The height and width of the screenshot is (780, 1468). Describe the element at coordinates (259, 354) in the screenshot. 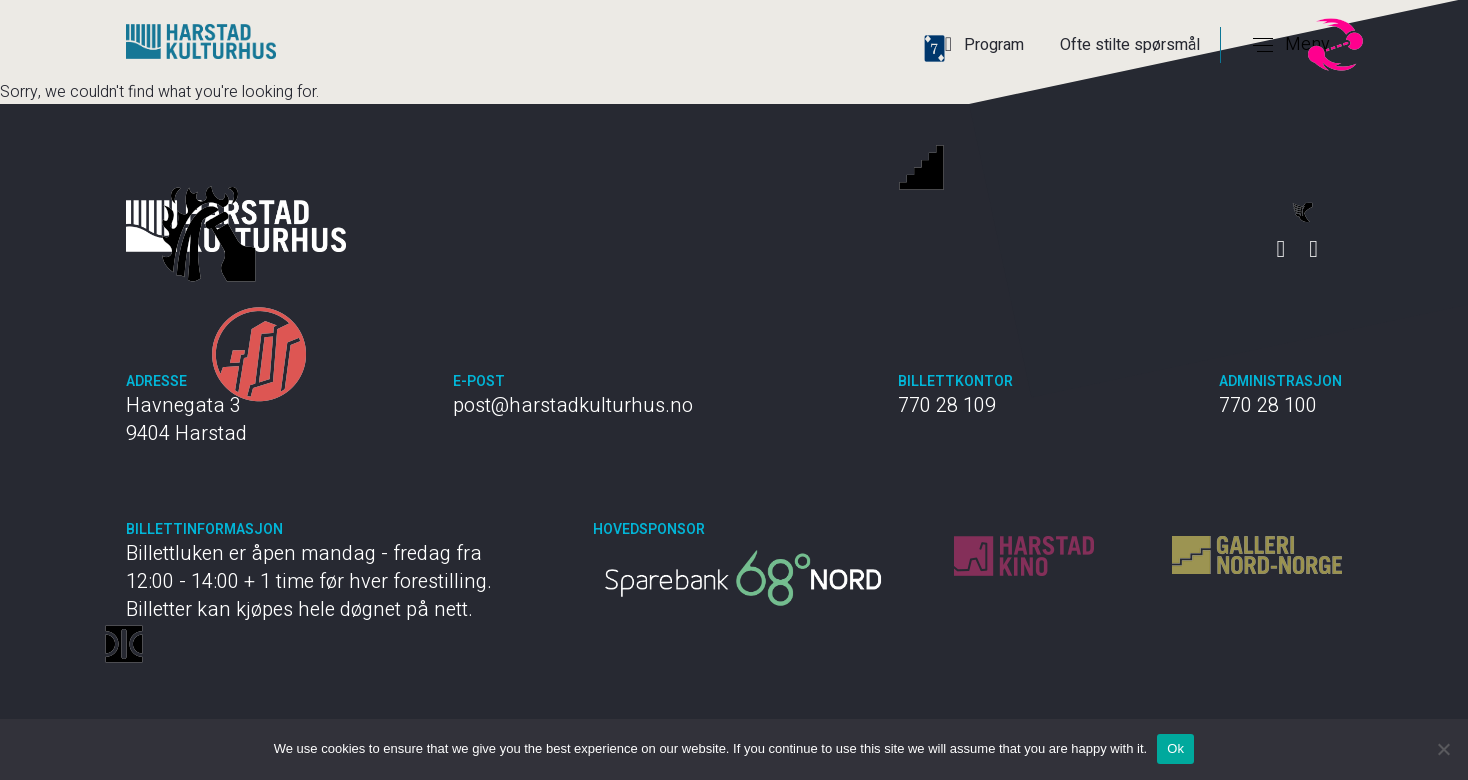

I see `navigate to rocky terrain or mountain area in game` at that location.